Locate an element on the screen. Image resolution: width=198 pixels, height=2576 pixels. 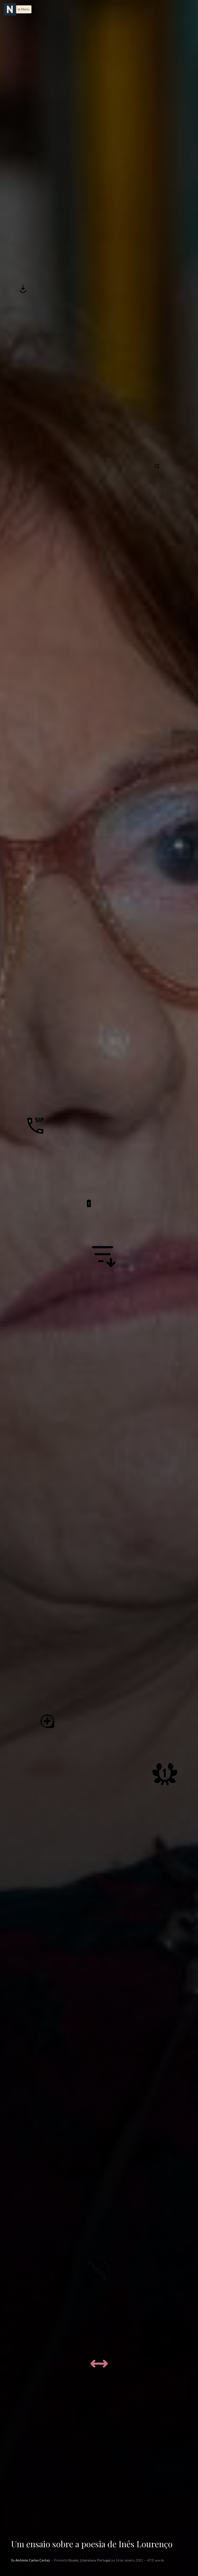
adjust line spacing in text is located at coordinates (157, 466).